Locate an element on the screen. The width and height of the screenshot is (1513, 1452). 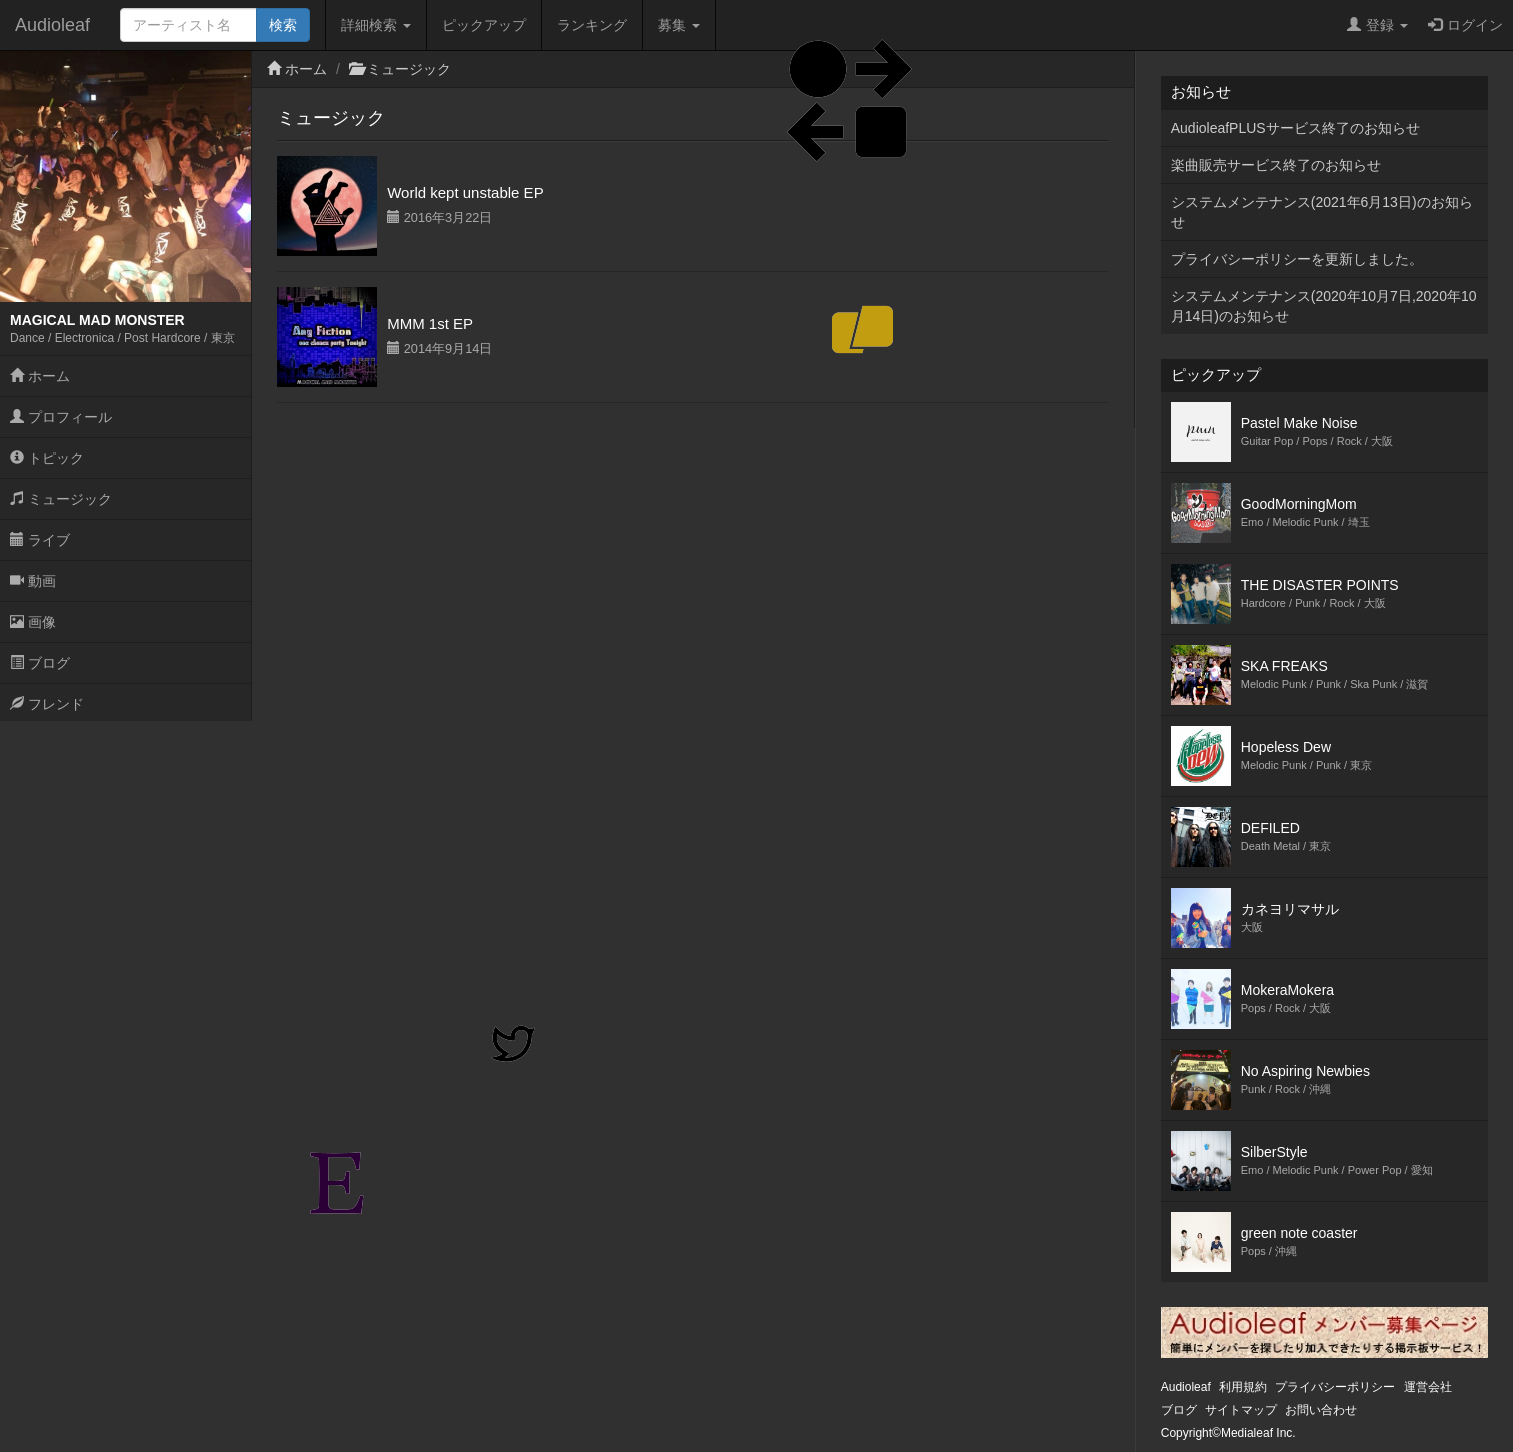
open the Etsy app or website is located at coordinates (337, 1183).